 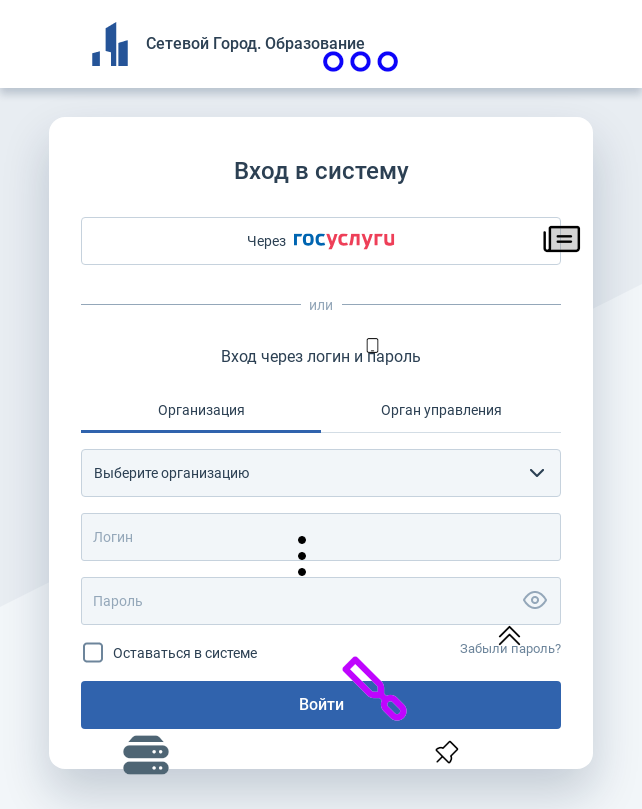 I want to click on scroll to top of page, so click(x=509, y=635).